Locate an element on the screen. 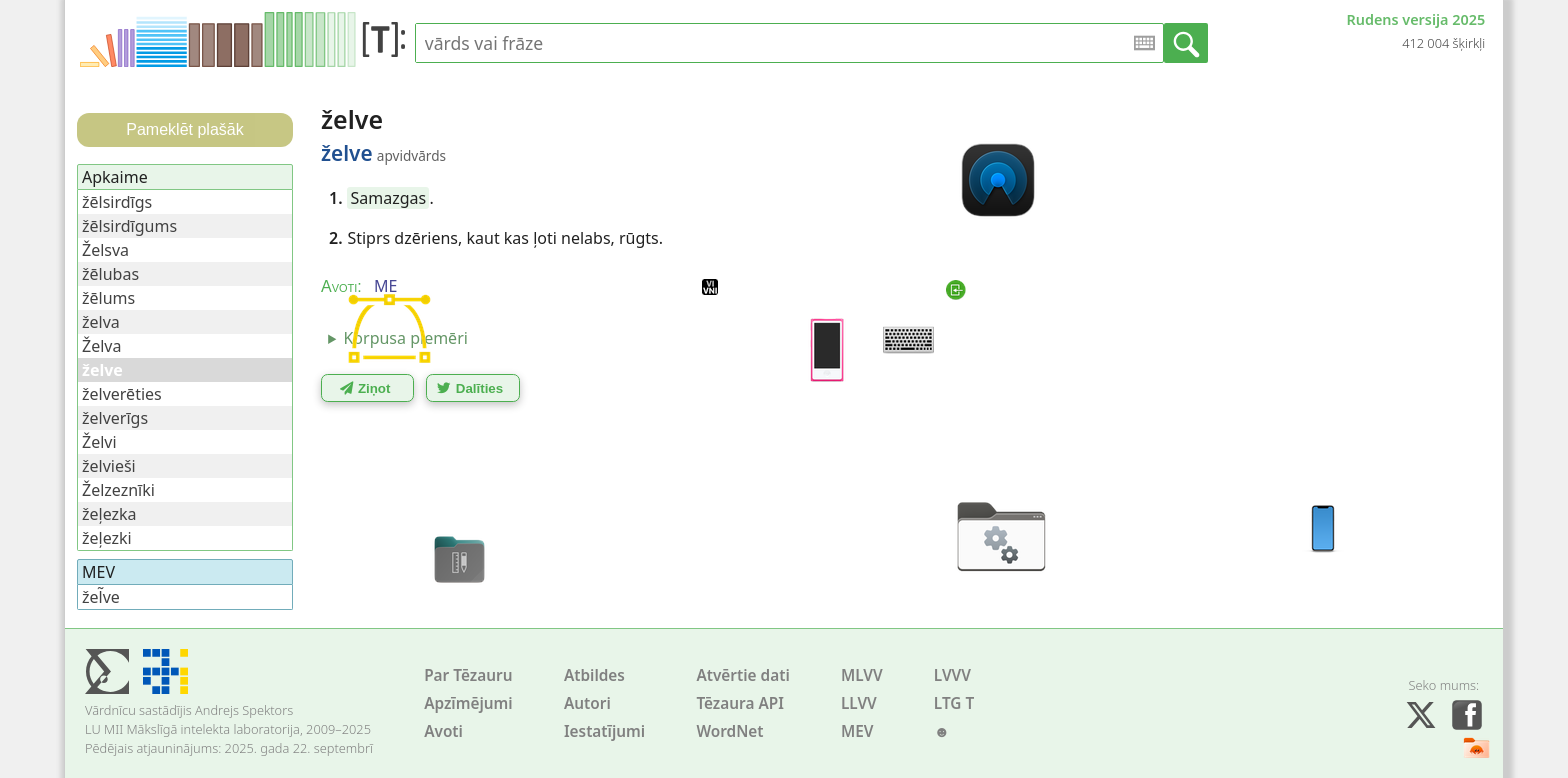 This screenshot has height=778, width=1568. switch to vietnamese keyboard input (vni encoding) is located at coordinates (710, 287).